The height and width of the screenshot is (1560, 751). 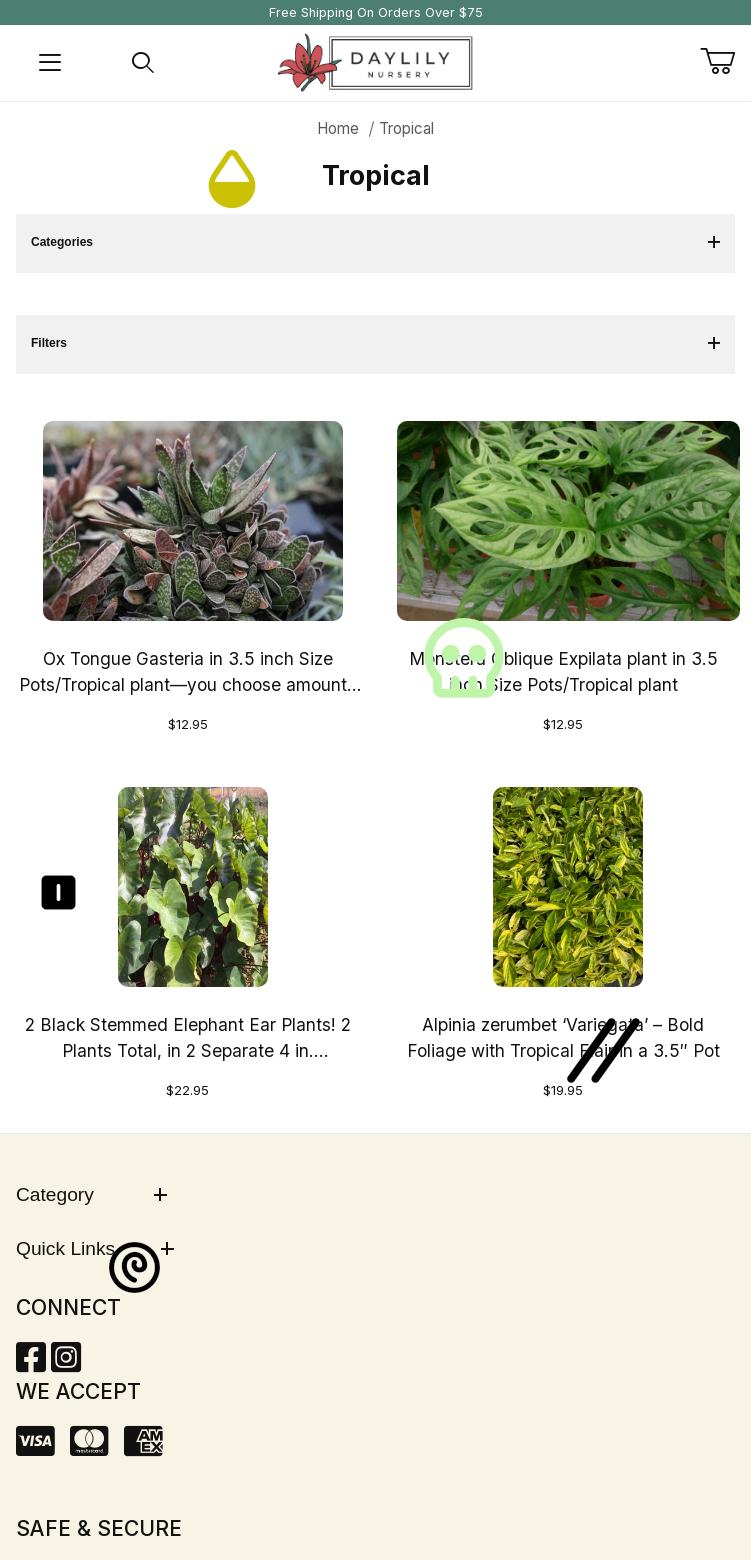 I want to click on debian linux operating system logo, so click(x=134, y=1267).